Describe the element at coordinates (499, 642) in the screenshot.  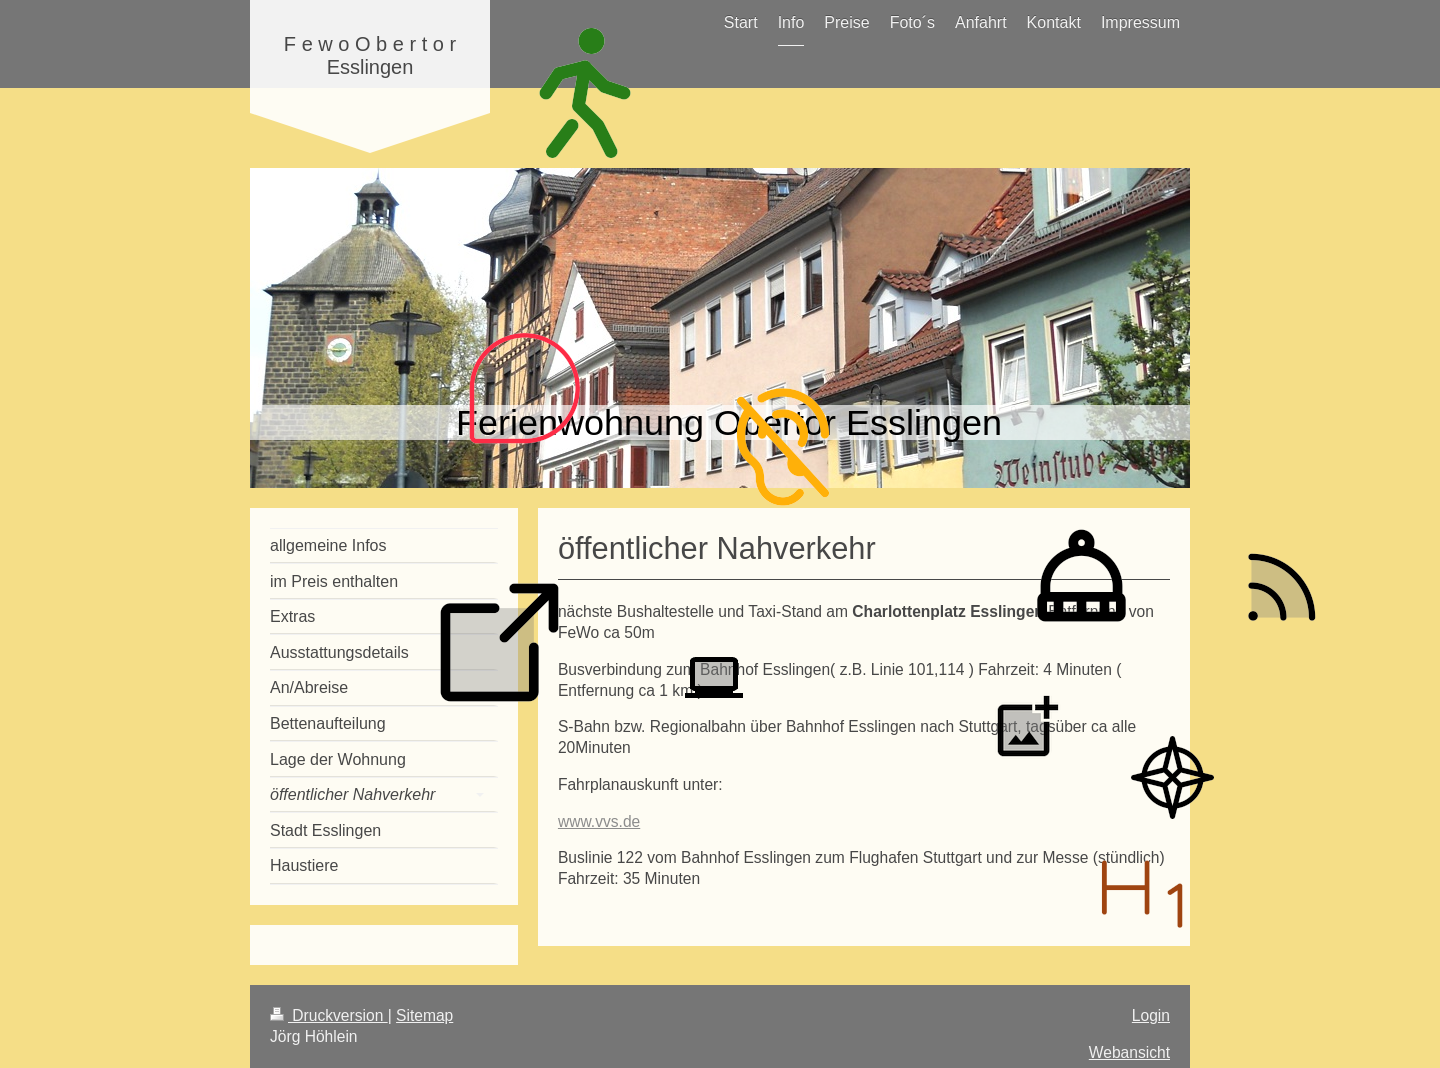
I see `open link in a new window or tab` at that location.